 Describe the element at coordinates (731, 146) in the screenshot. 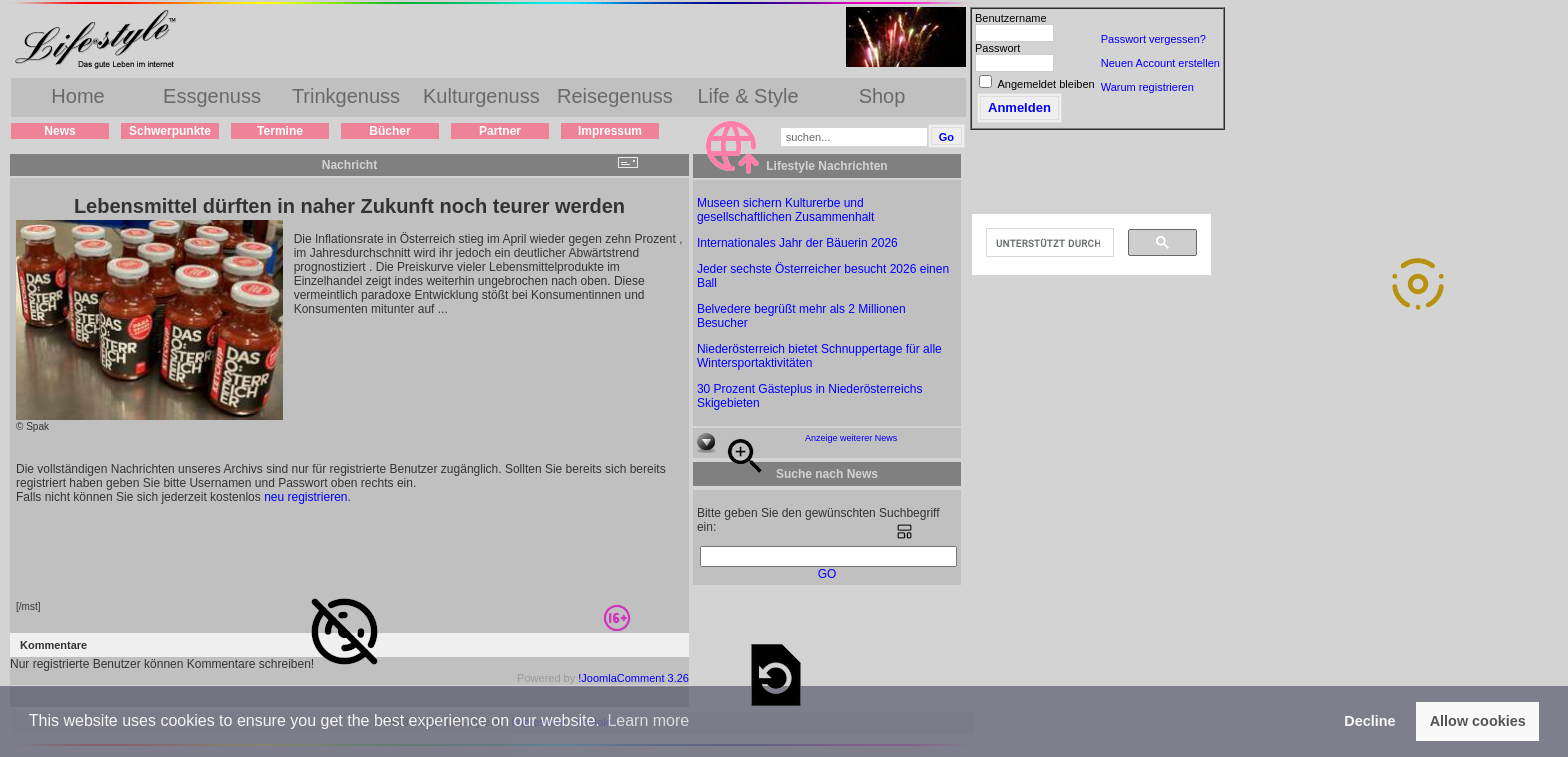

I see `upload to the web or cloud` at that location.